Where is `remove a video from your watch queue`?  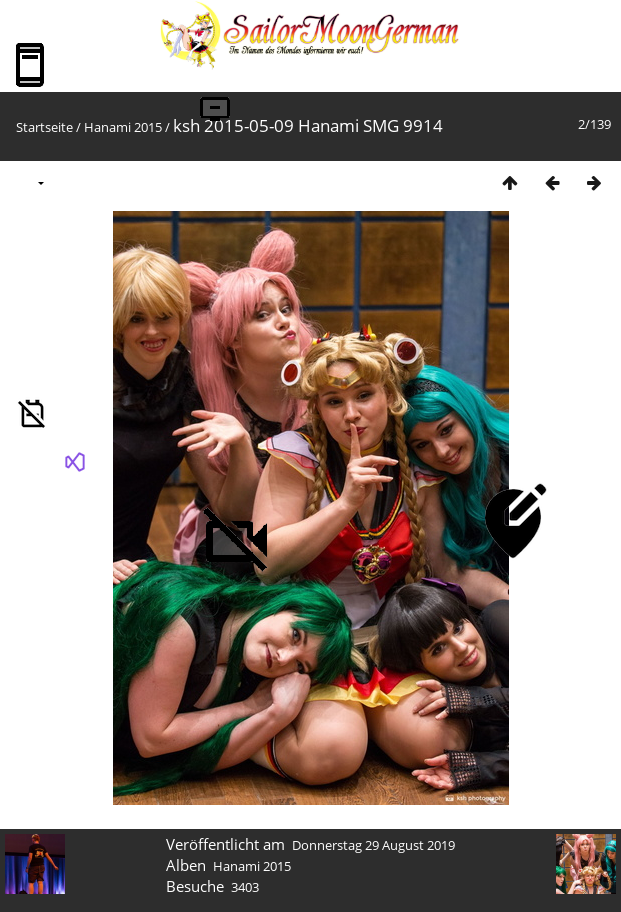
remove a video from your watch queue is located at coordinates (215, 109).